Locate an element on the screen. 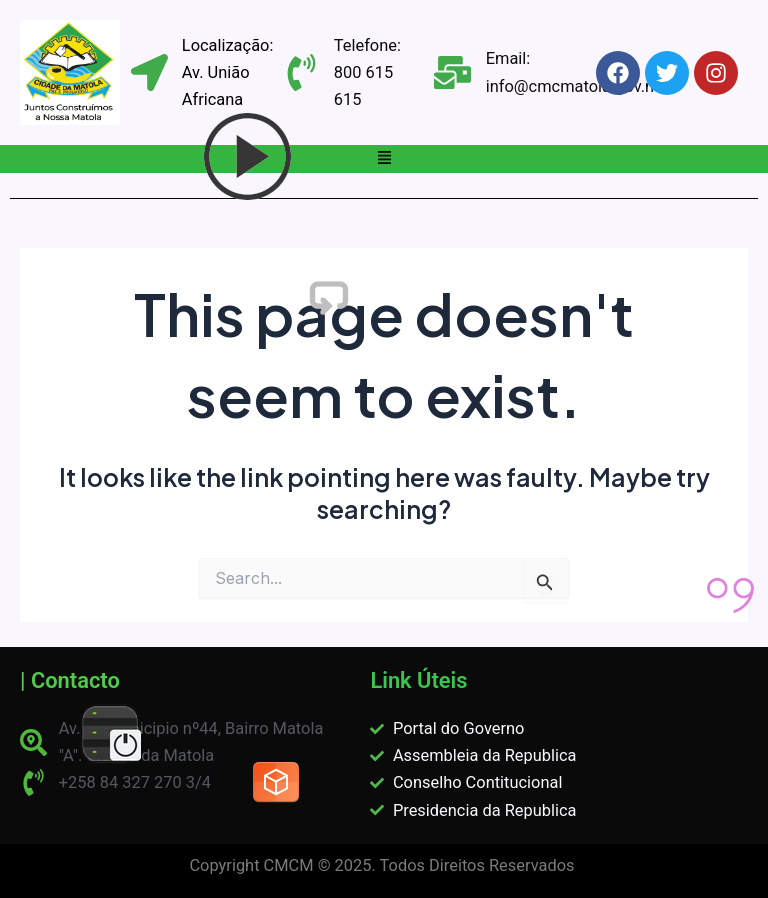  start or resume a process is located at coordinates (247, 156).